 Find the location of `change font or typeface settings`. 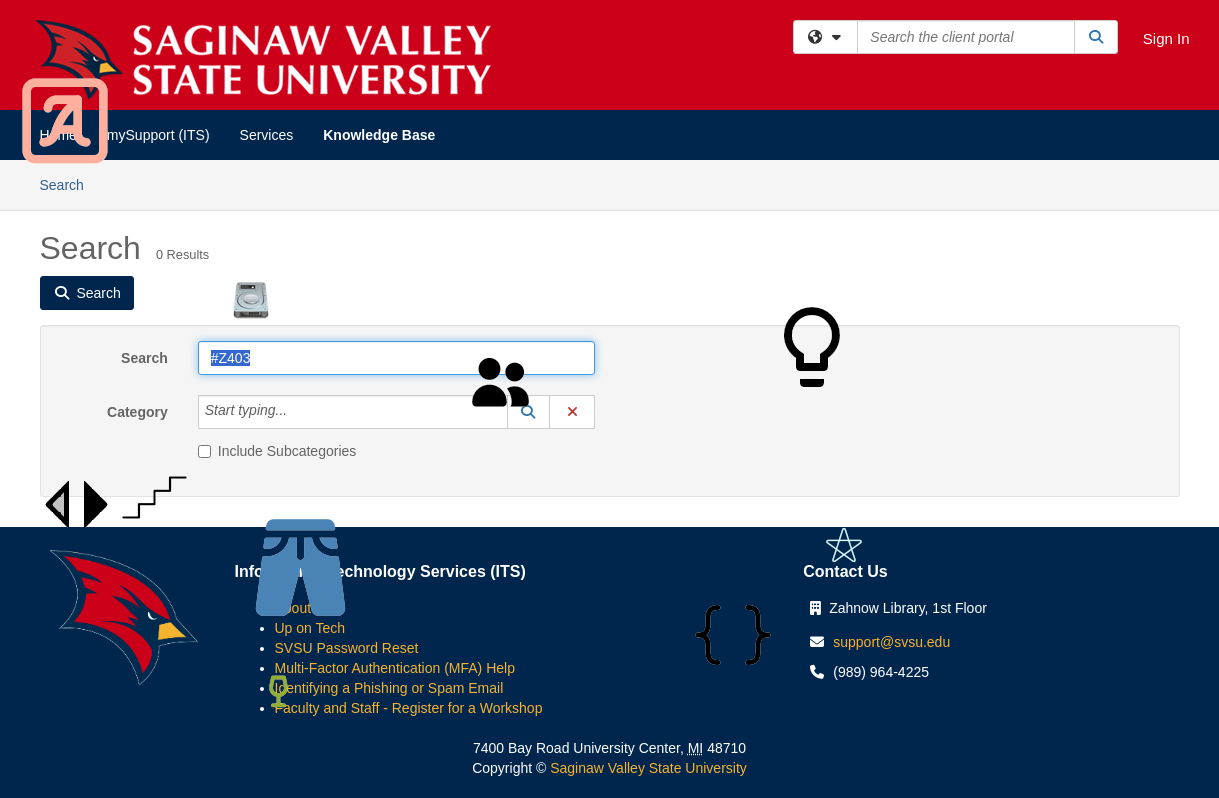

change font or typeface settings is located at coordinates (65, 121).